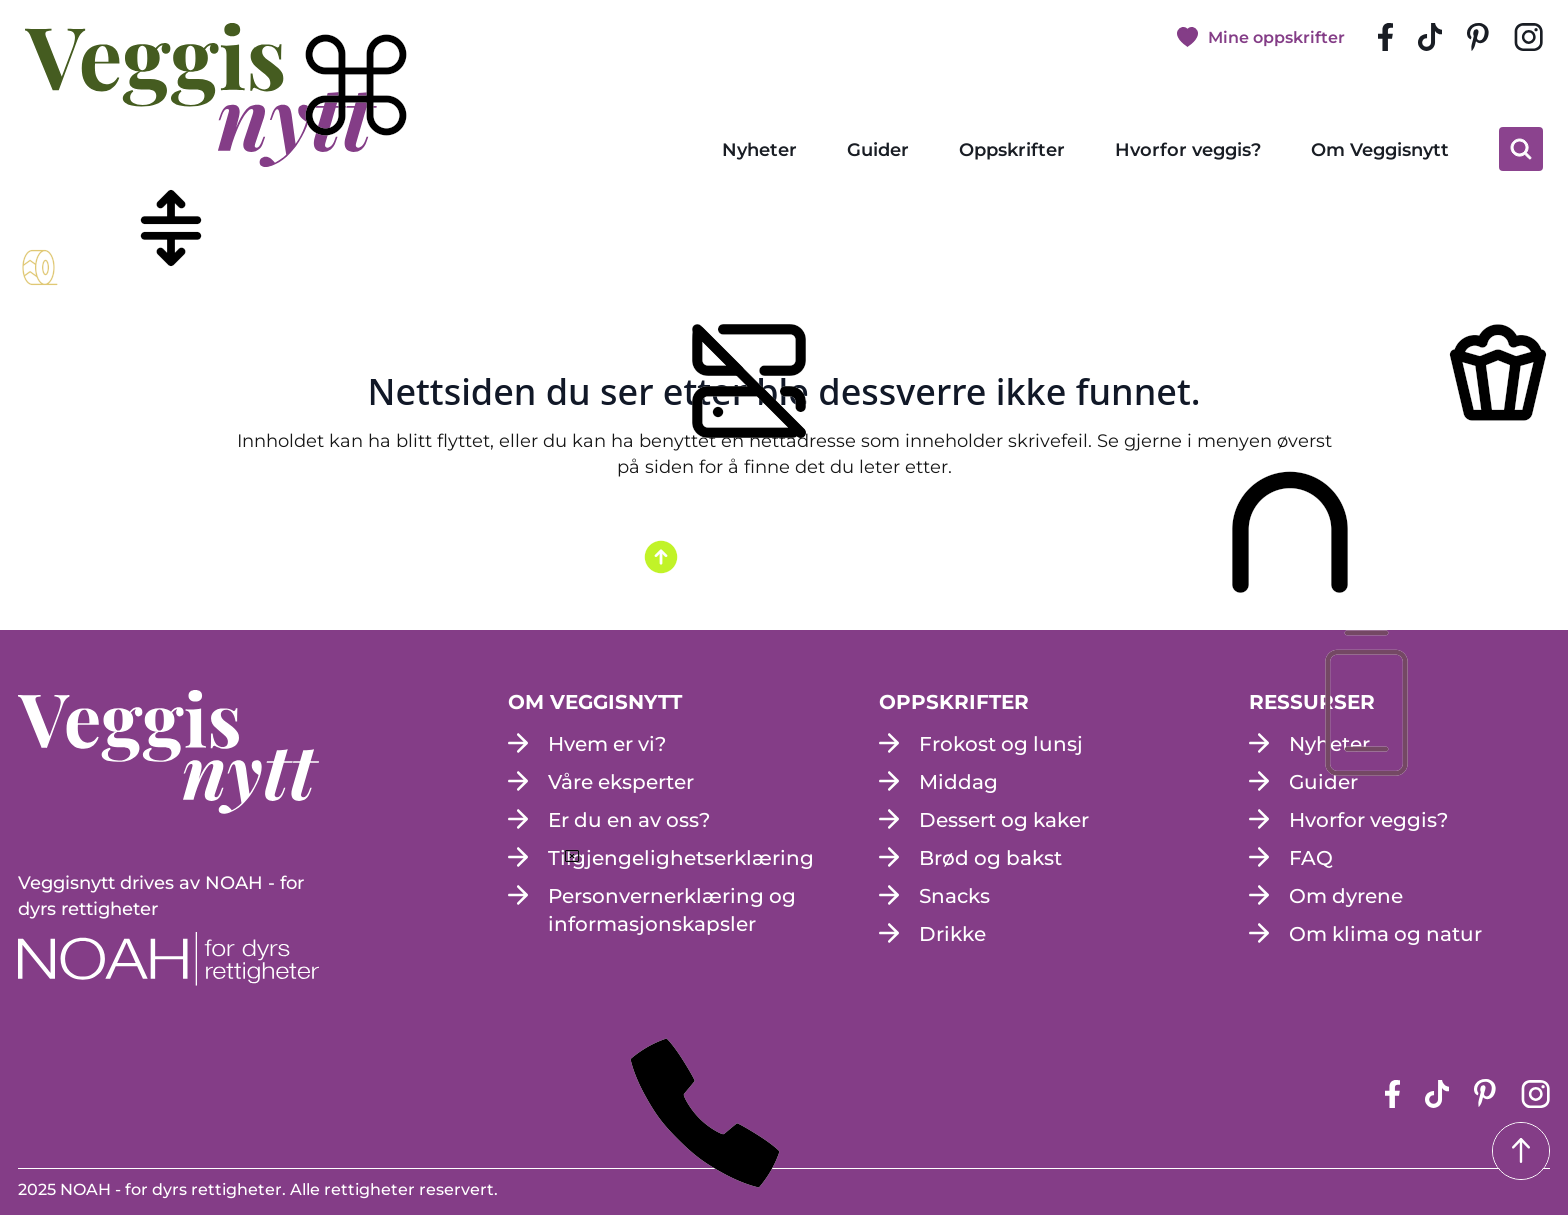 The image size is (1568, 1215). What do you see at coordinates (705, 1113) in the screenshot?
I see `make a phone call` at bounding box center [705, 1113].